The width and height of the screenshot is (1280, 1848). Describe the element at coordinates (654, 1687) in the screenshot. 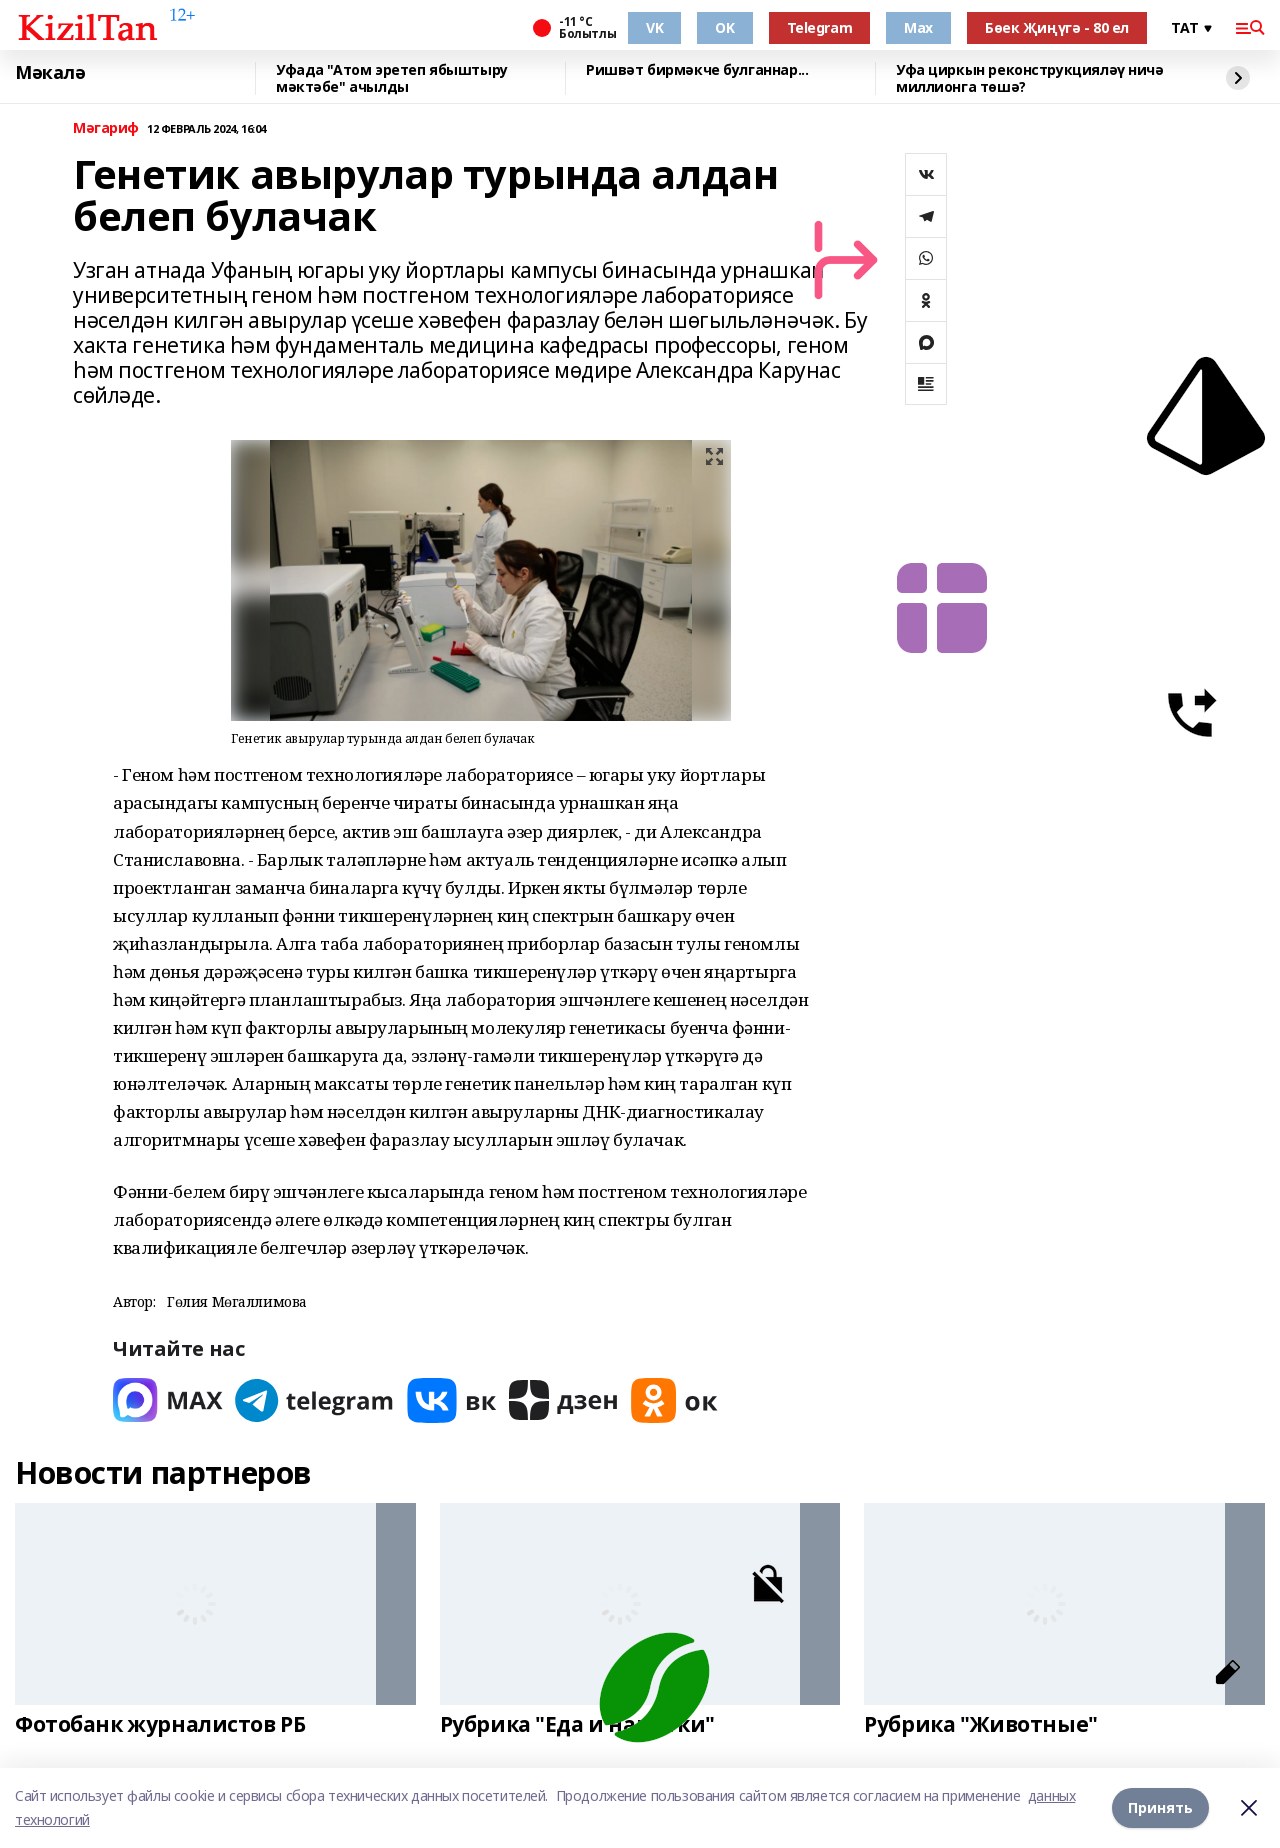

I see `browse coffee shops or cafés nearby` at that location.